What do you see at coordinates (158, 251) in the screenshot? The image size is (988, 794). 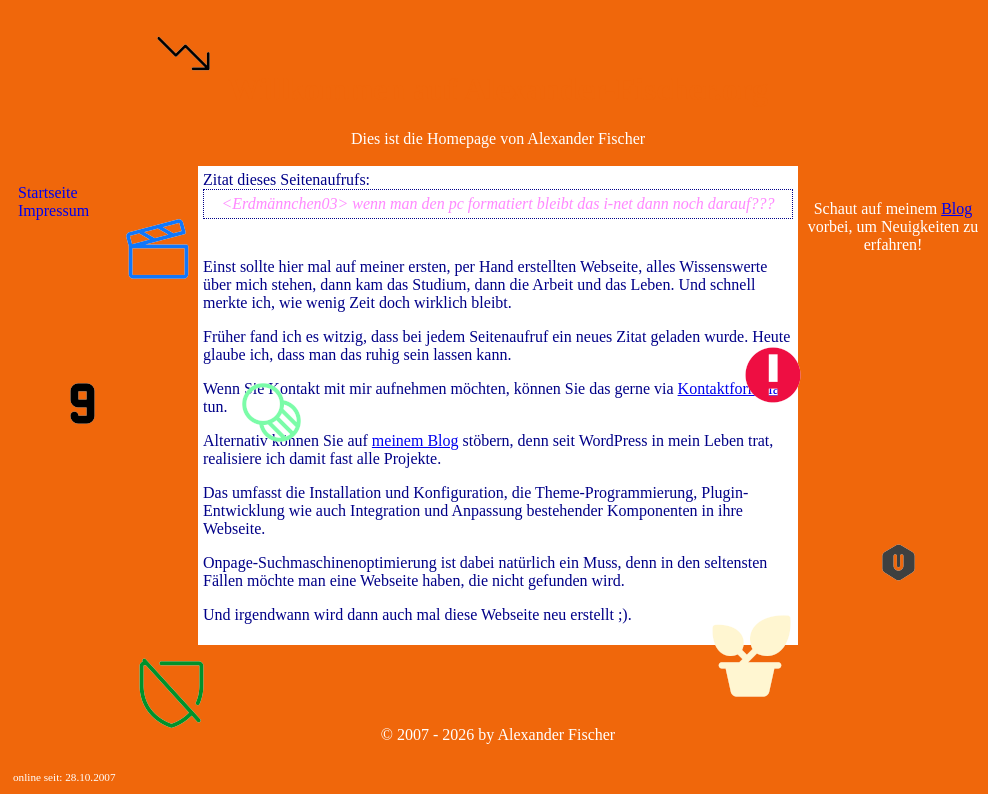 I see `access video or movie content` at bounding box center [158, 251].